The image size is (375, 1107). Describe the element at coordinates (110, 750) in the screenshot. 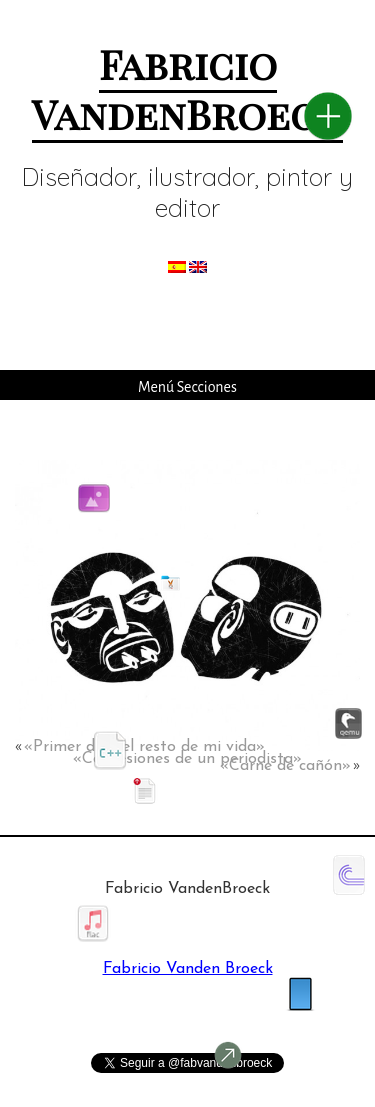

I see `a C++ source code file` at that location.